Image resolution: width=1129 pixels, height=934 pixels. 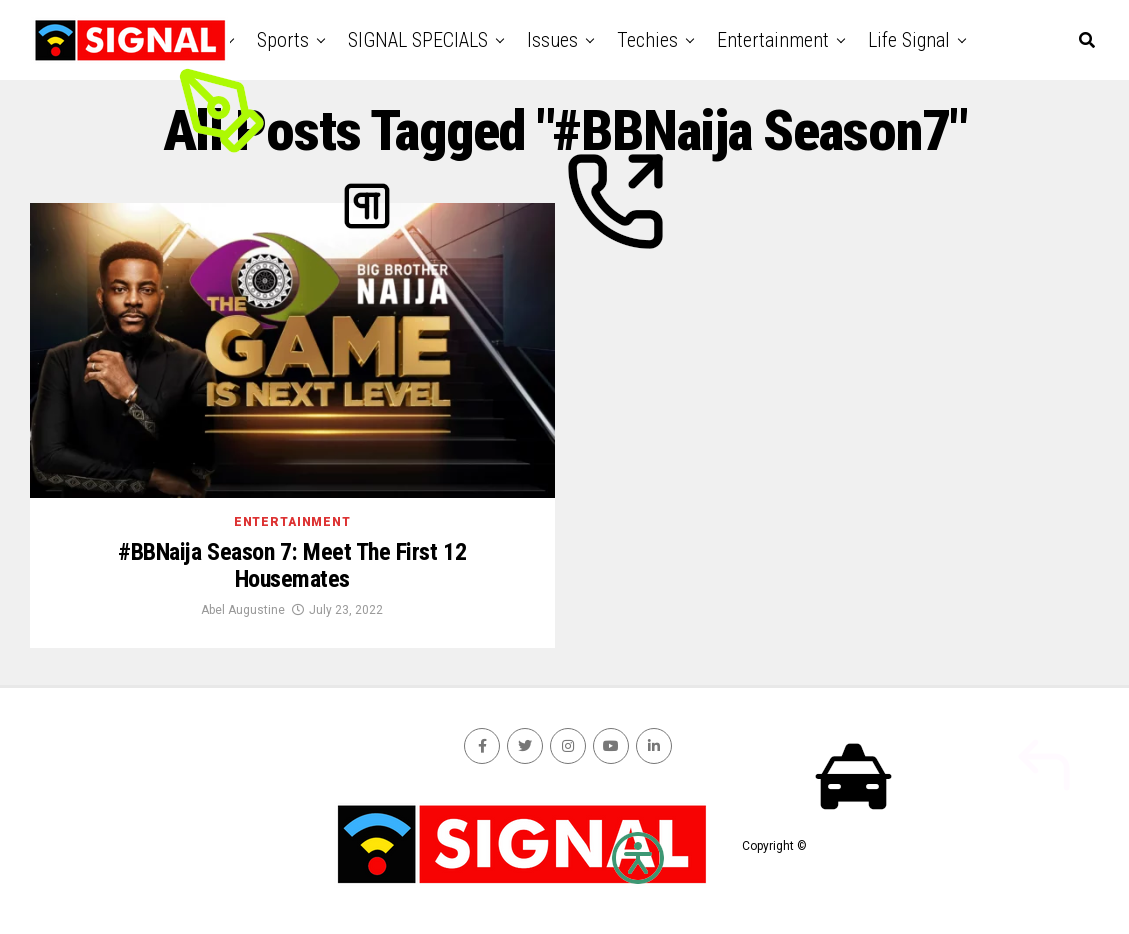 I want to click on request a taxi or ride service, so click(x=853, y=781).